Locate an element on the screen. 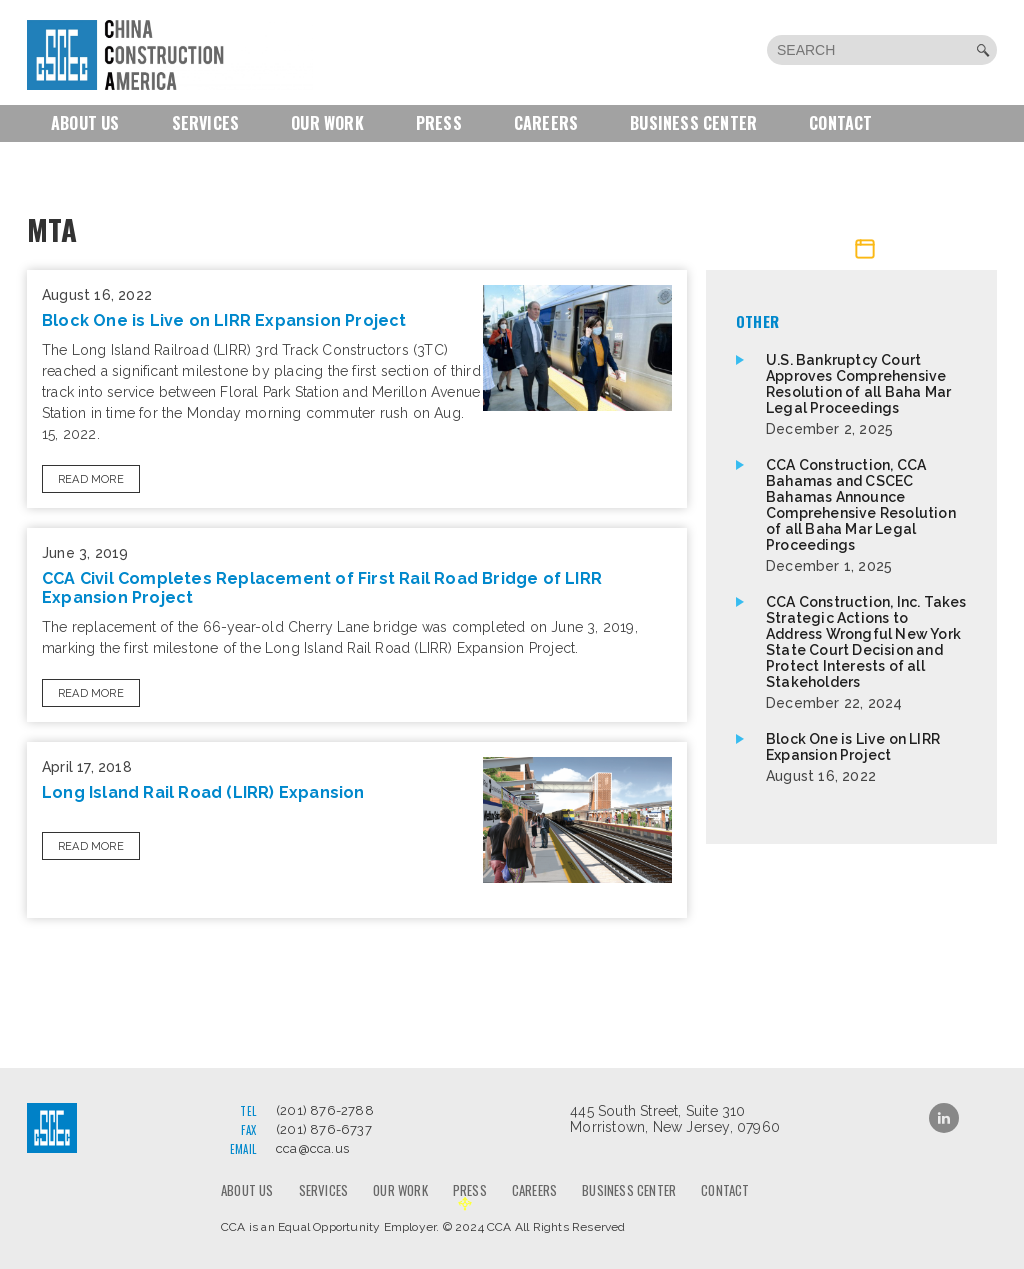 The width and height of the screenshot is (1024, 1269). open web browser is located at coordinates (865, 249).